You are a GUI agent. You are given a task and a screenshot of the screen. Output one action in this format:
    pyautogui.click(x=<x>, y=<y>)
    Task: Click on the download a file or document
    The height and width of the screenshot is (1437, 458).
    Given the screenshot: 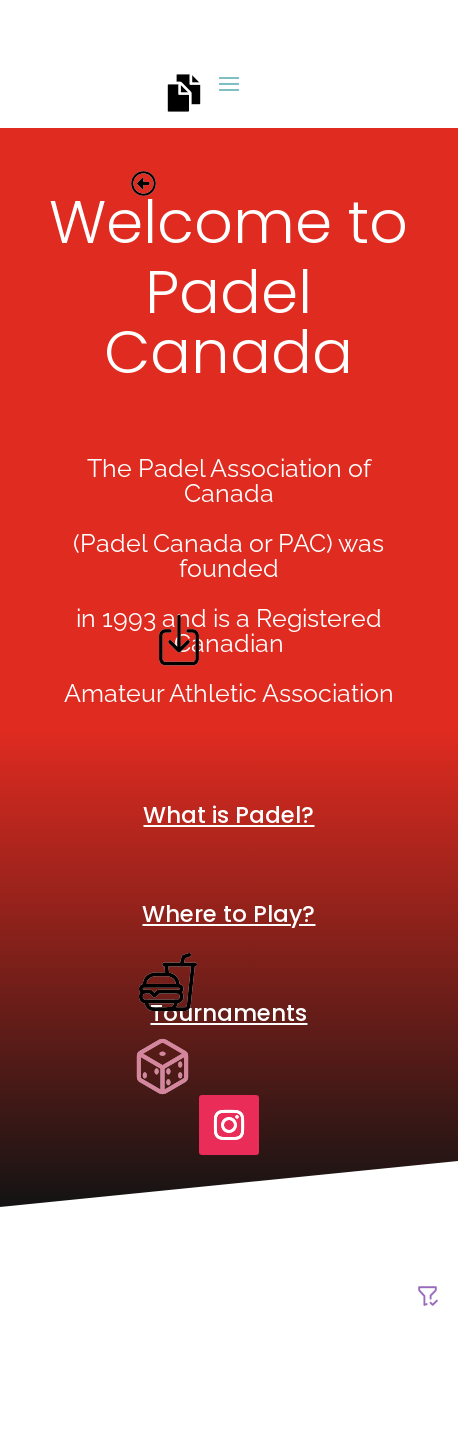 What is the action you would take?
    pyautogui.click(x=179, y=640)
    